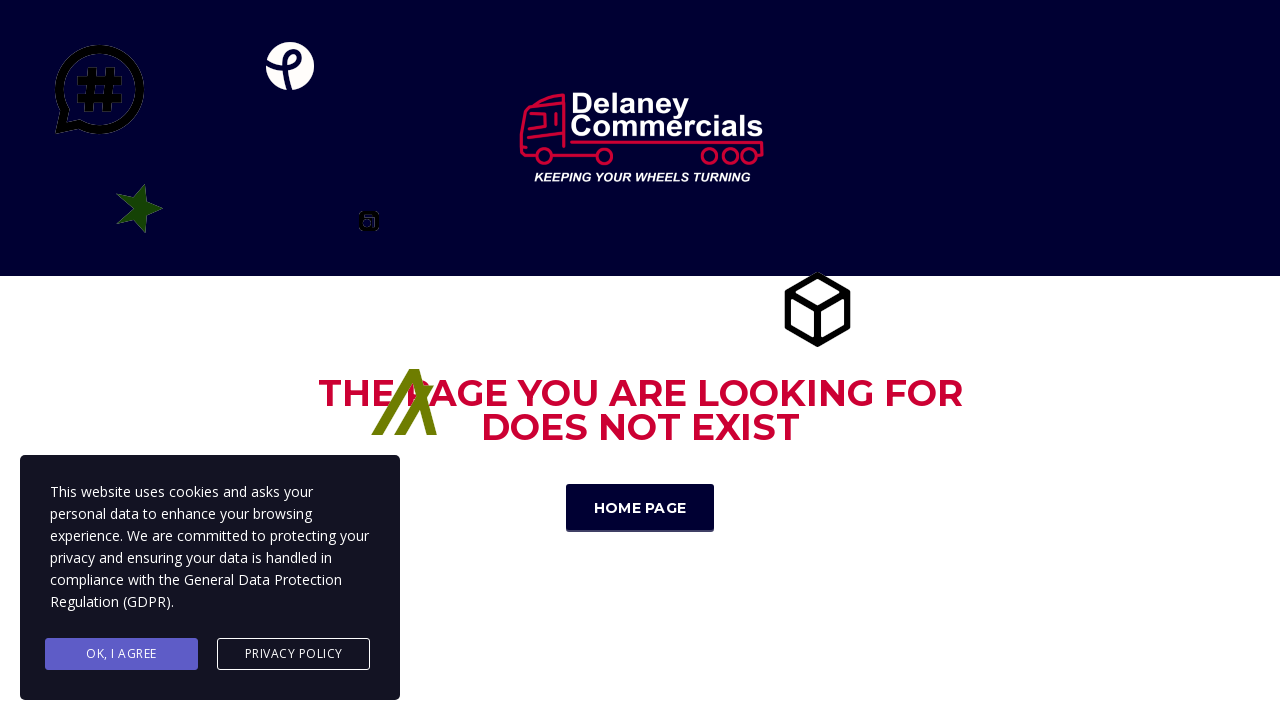 The height and width of the screenshot is (720, 1280). What do you see at coordinates (404, 402) in the screenshot?
I see `algorand cryptocurrency or blockchain platform logo` at bounding box center [404, 402].